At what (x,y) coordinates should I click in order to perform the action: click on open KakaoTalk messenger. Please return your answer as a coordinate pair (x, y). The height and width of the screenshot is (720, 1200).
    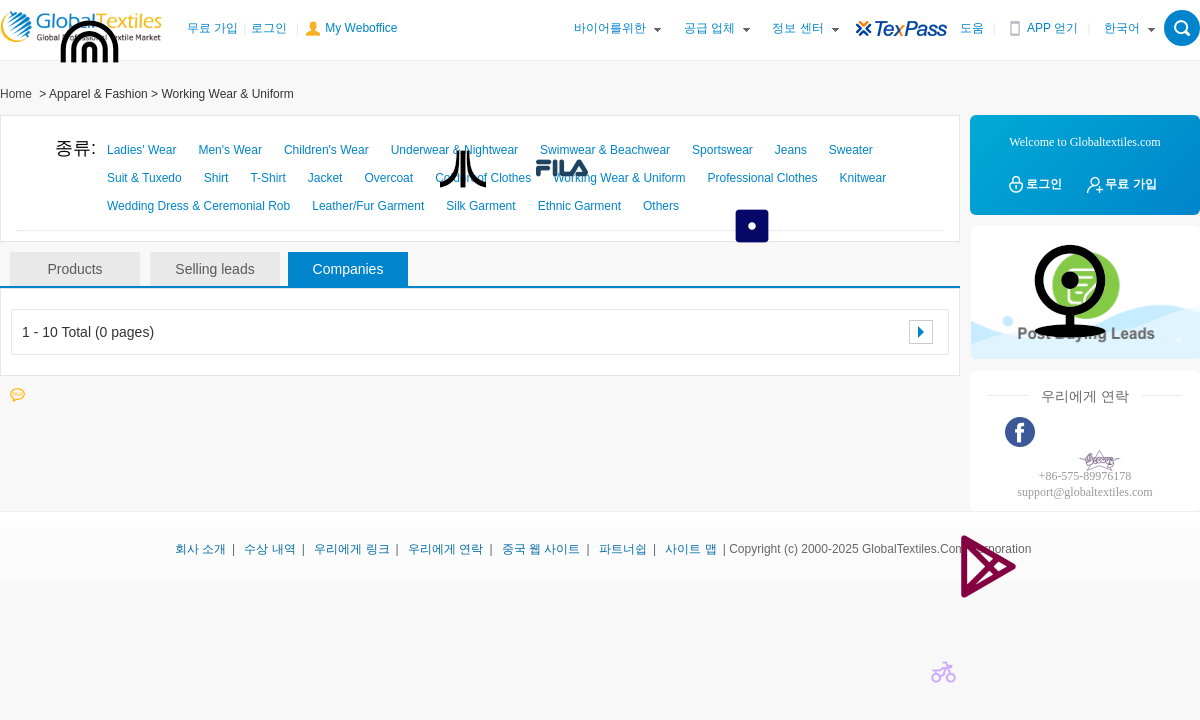
    Looking at the image, I should click on (17, 394).